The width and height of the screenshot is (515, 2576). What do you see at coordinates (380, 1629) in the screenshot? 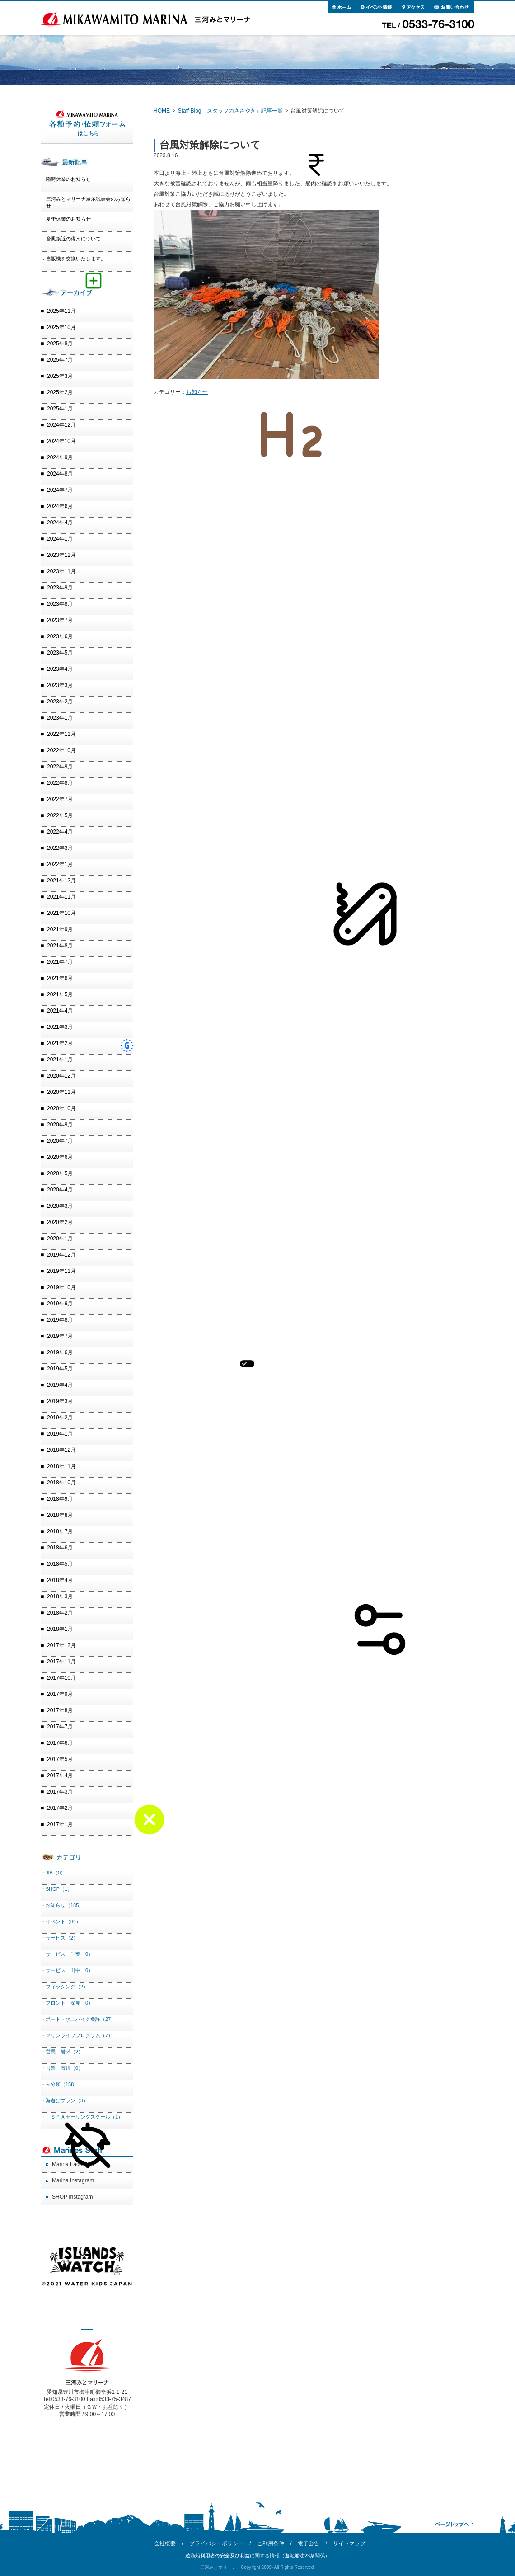
I see `adjust settings or preferences` at bounding box center [380, 1629].